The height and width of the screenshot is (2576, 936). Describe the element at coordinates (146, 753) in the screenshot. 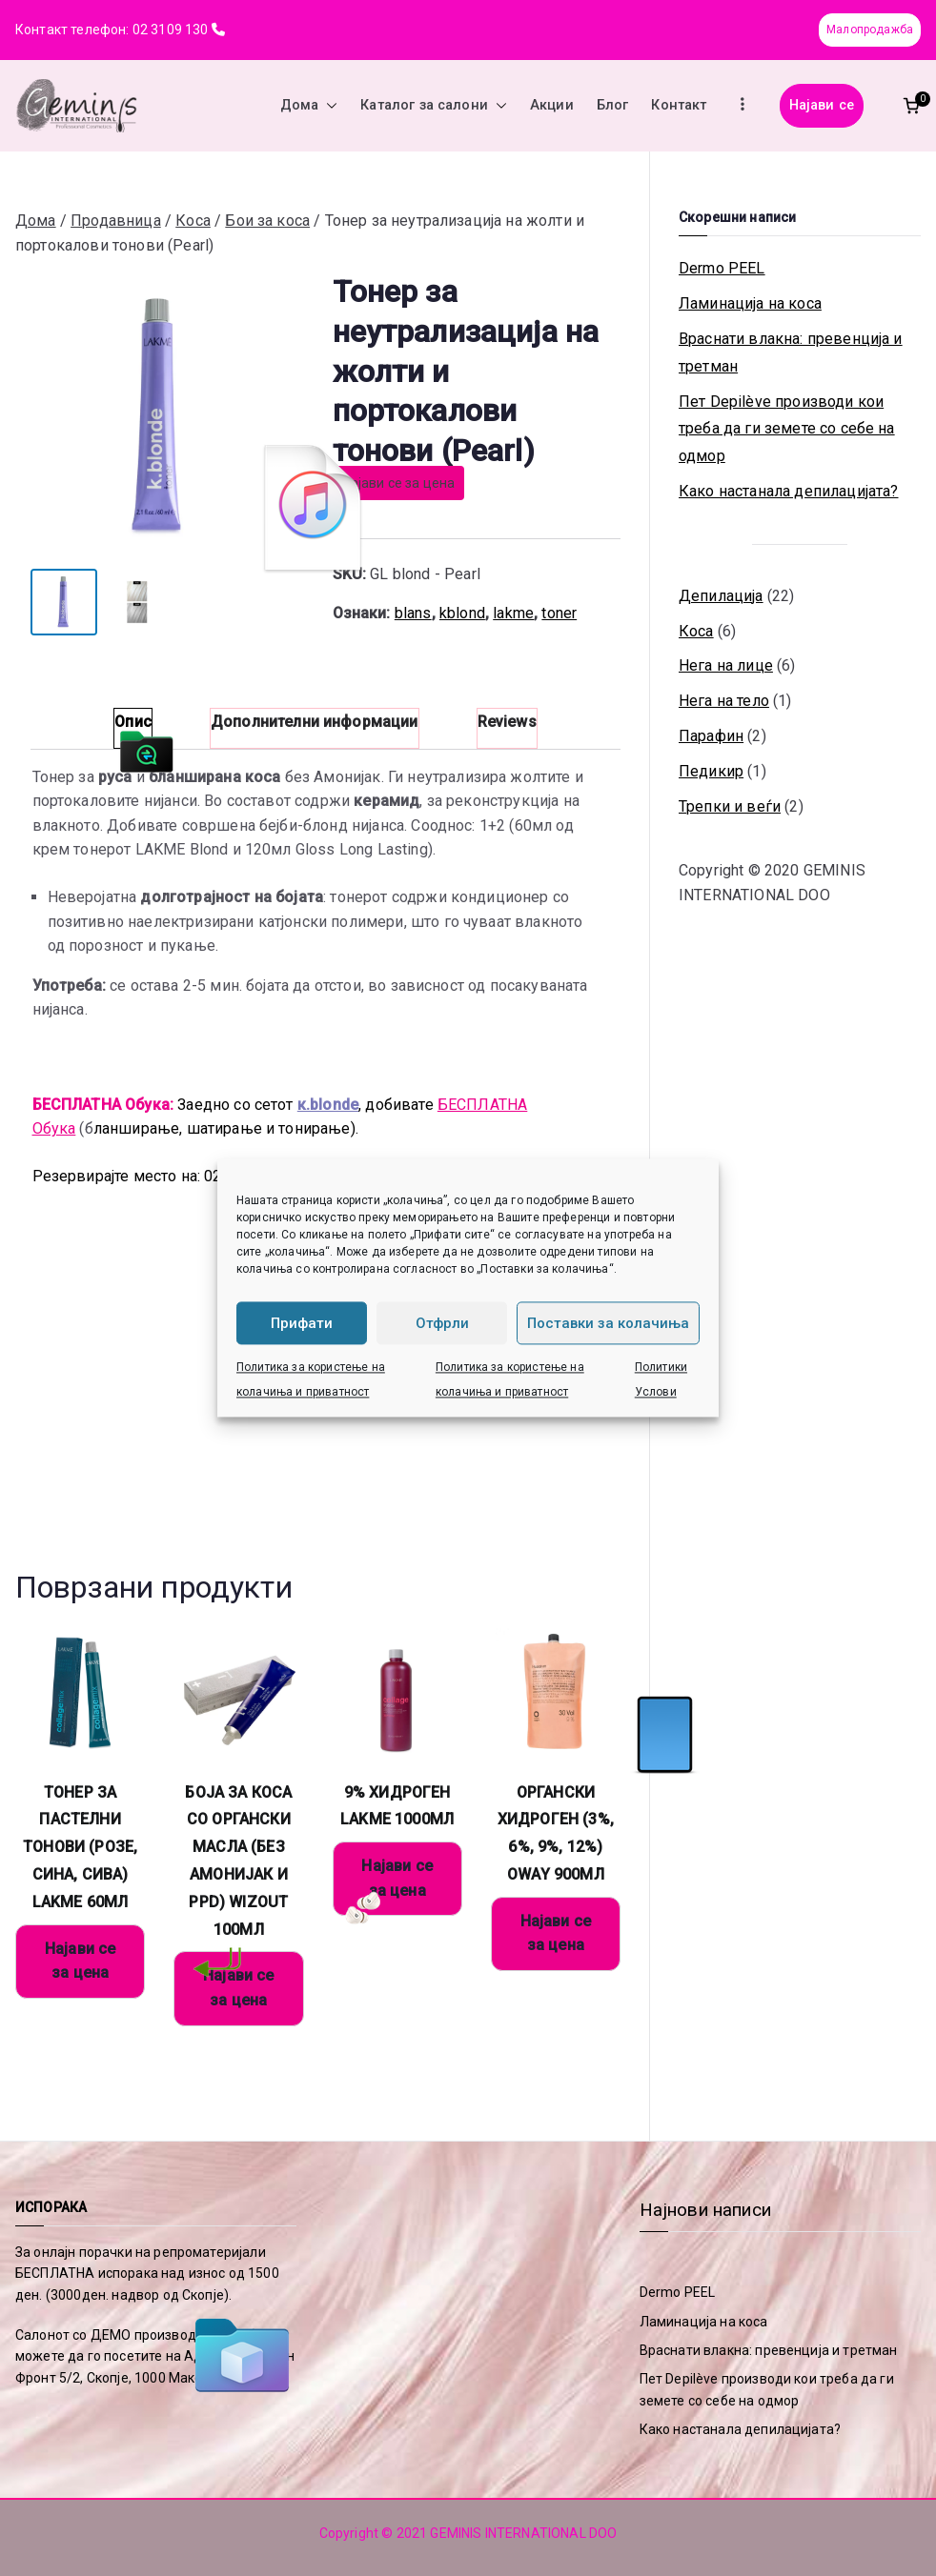

I see `open wondershare wutsapper application folder` at that location.